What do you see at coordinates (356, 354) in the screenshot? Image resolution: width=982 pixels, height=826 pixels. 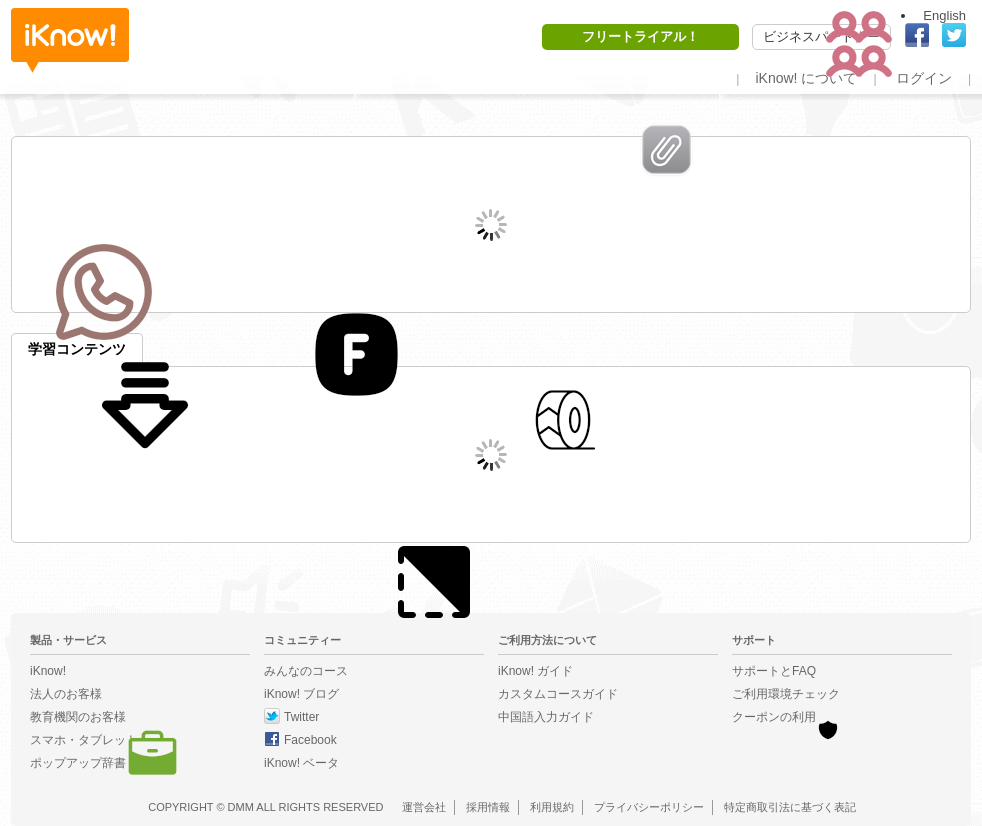 I see `facebook app or service integration` at bounding box center [356, 354].